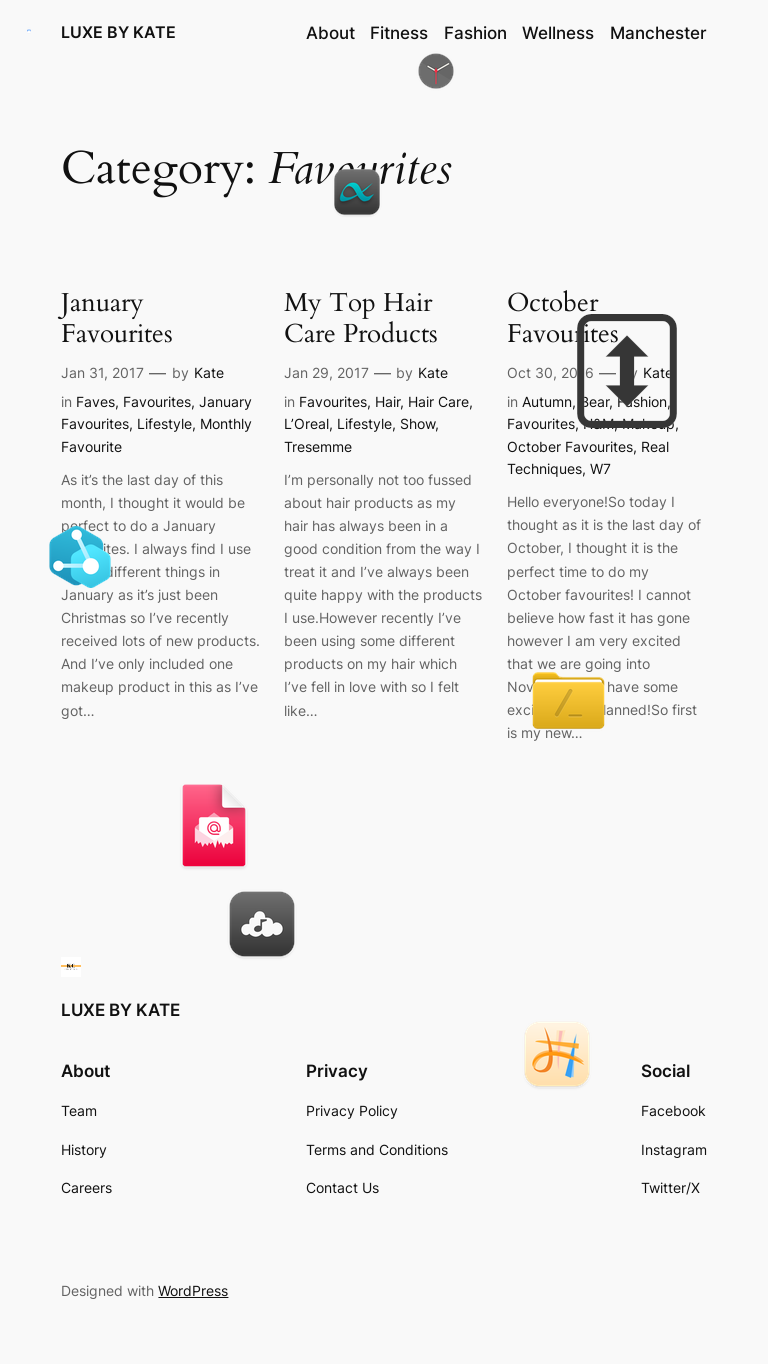 This screenshot has width=768, height=1364. I want to click on manage saved passwords and login credentials, so click(36, 34).